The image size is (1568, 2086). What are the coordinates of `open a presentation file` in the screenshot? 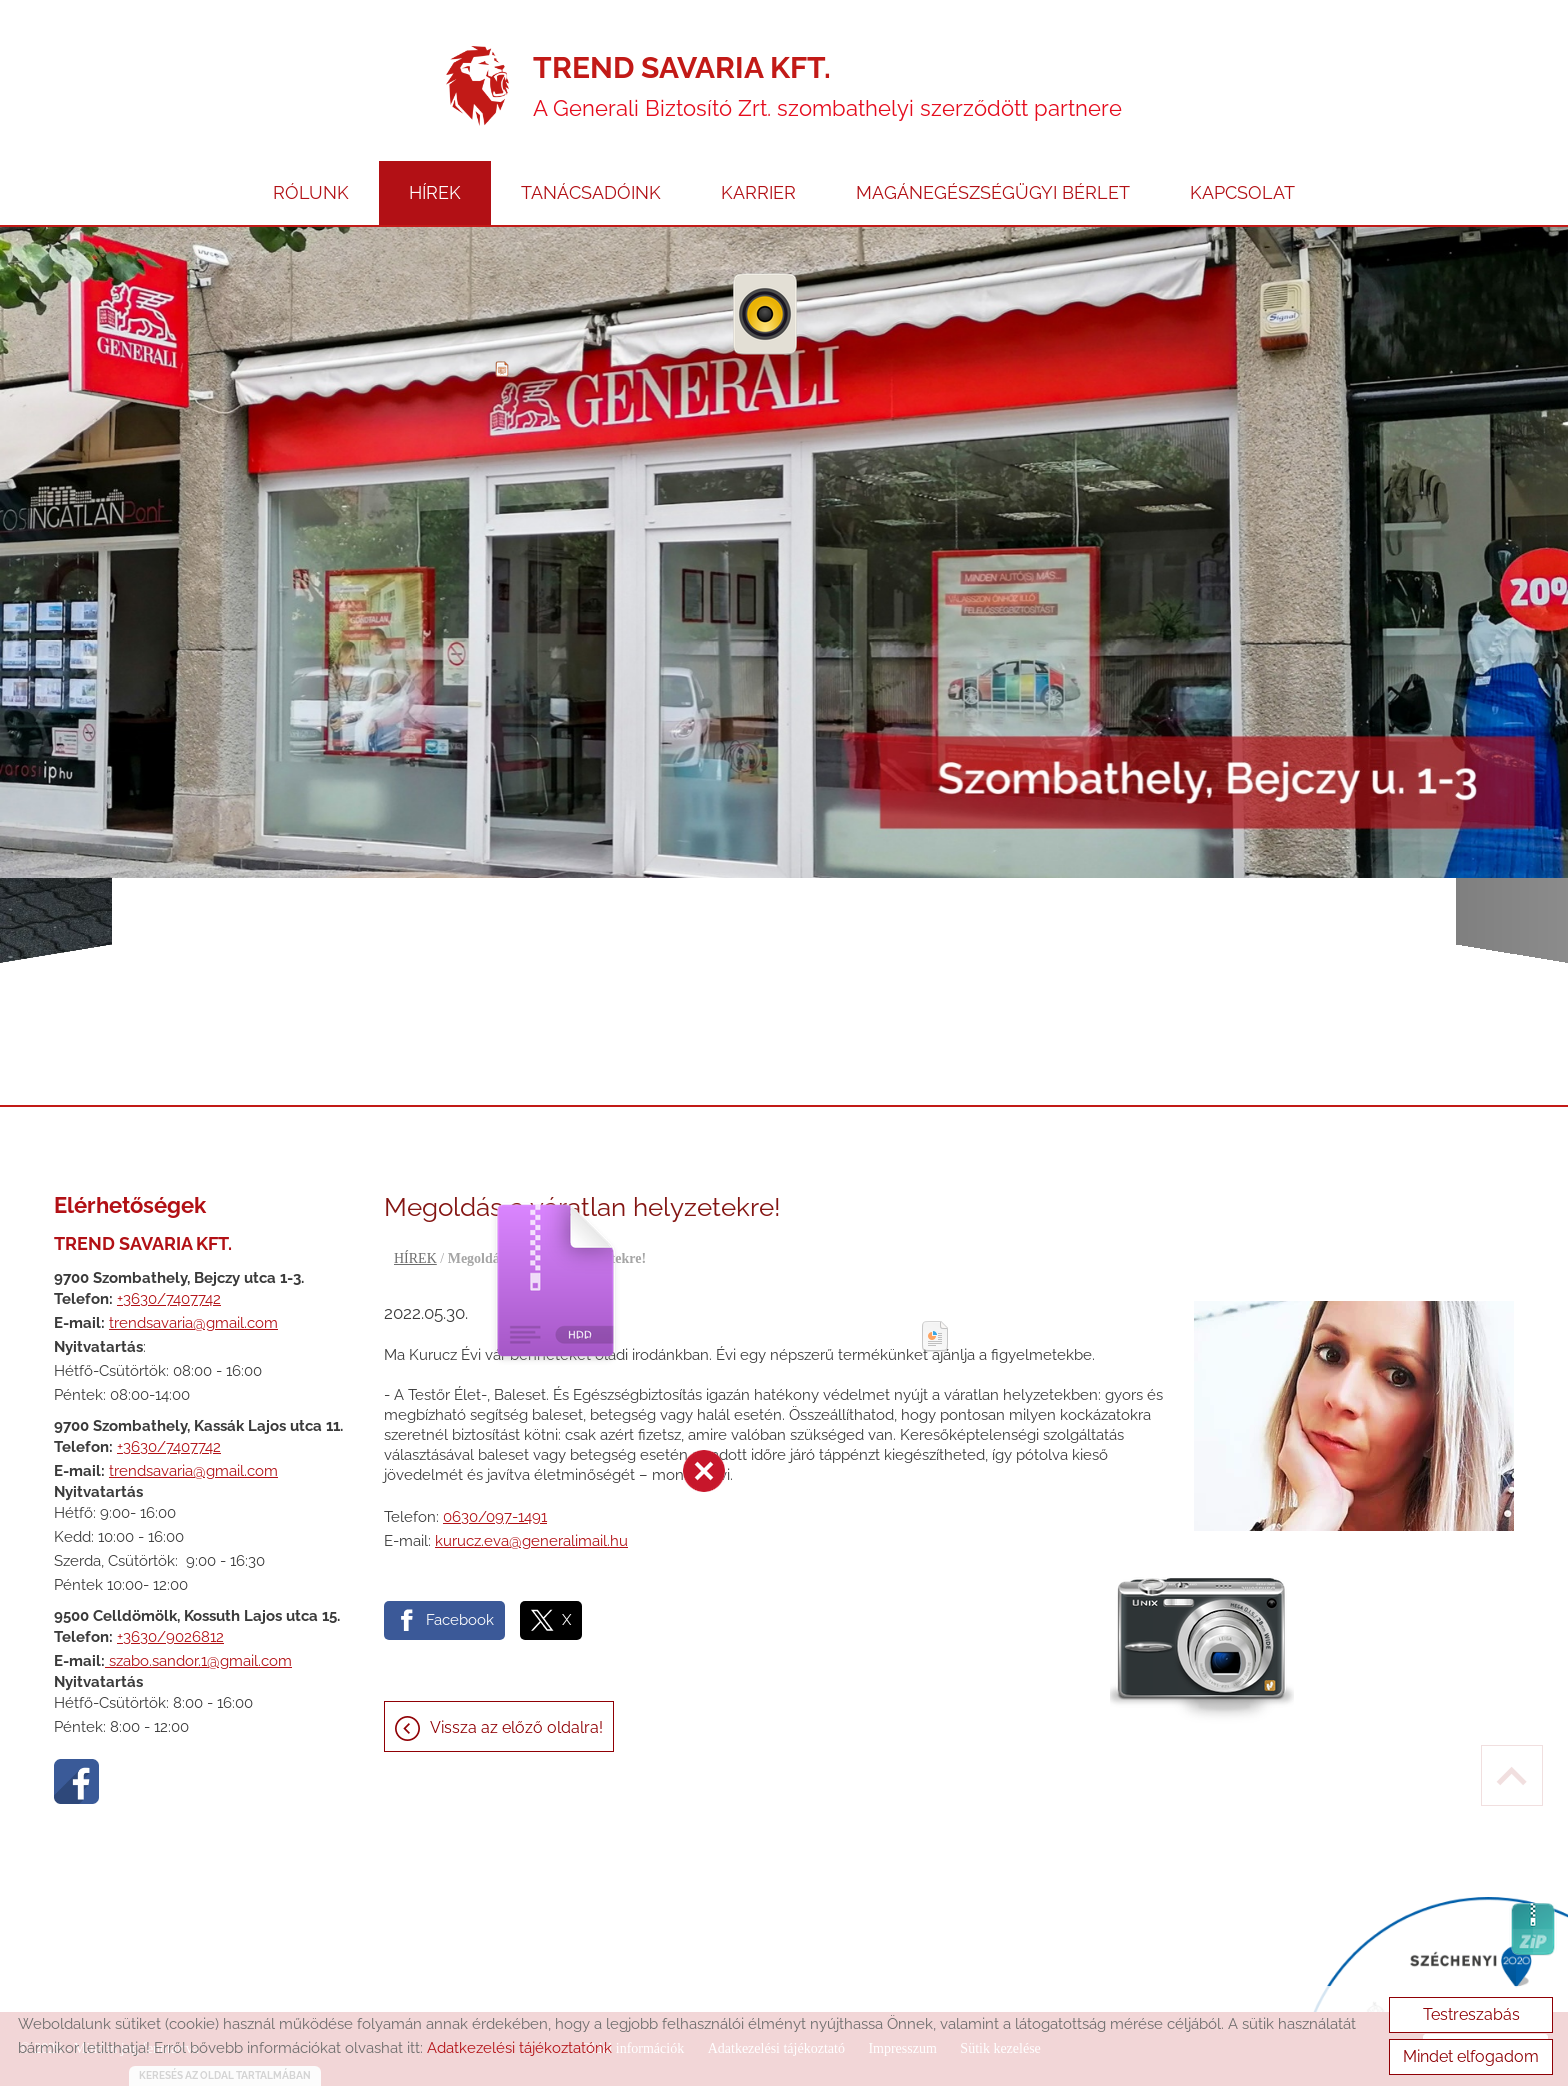 It's located at (935, 1336).